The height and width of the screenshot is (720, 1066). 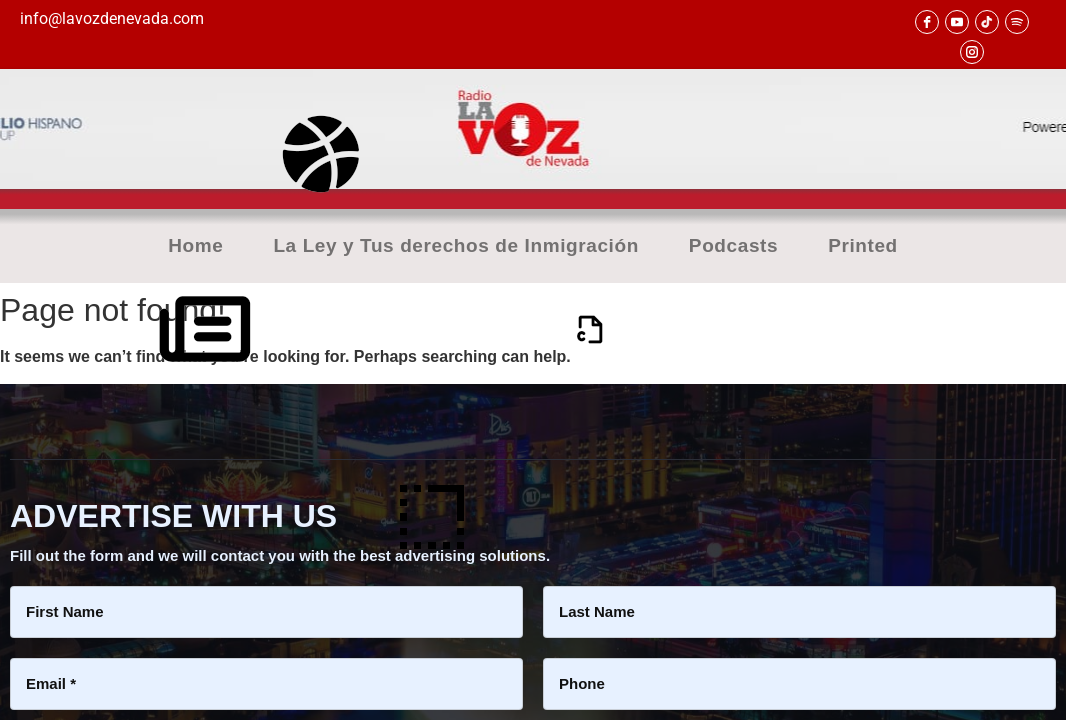 I want to click on visit dribbble profile or portfolio, so click(x=321, y=154).